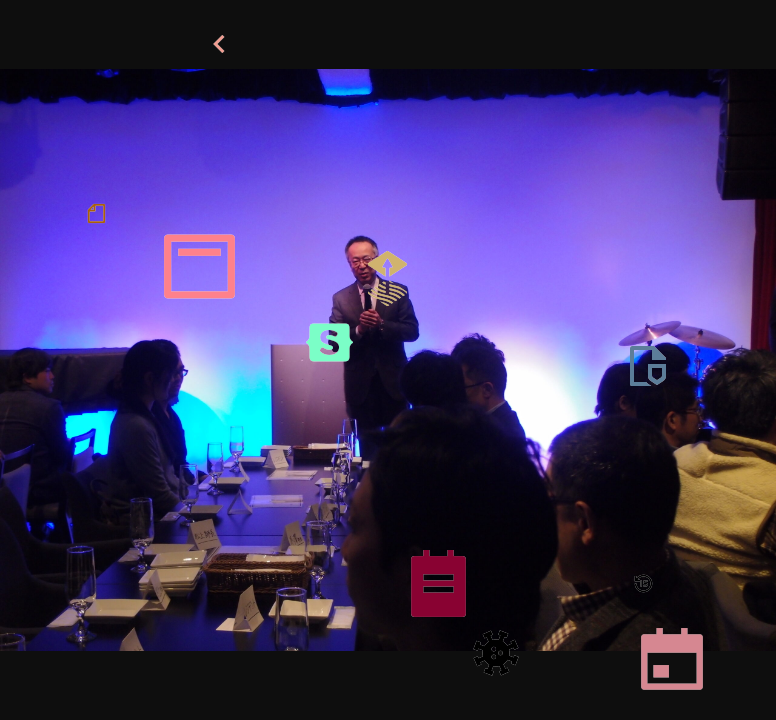 This screenshot has width=776, height=720. What do you see at coordinates (329, 342) in the screenshot?
I see `statamic content management system logo` at bounding box center [329, 342].